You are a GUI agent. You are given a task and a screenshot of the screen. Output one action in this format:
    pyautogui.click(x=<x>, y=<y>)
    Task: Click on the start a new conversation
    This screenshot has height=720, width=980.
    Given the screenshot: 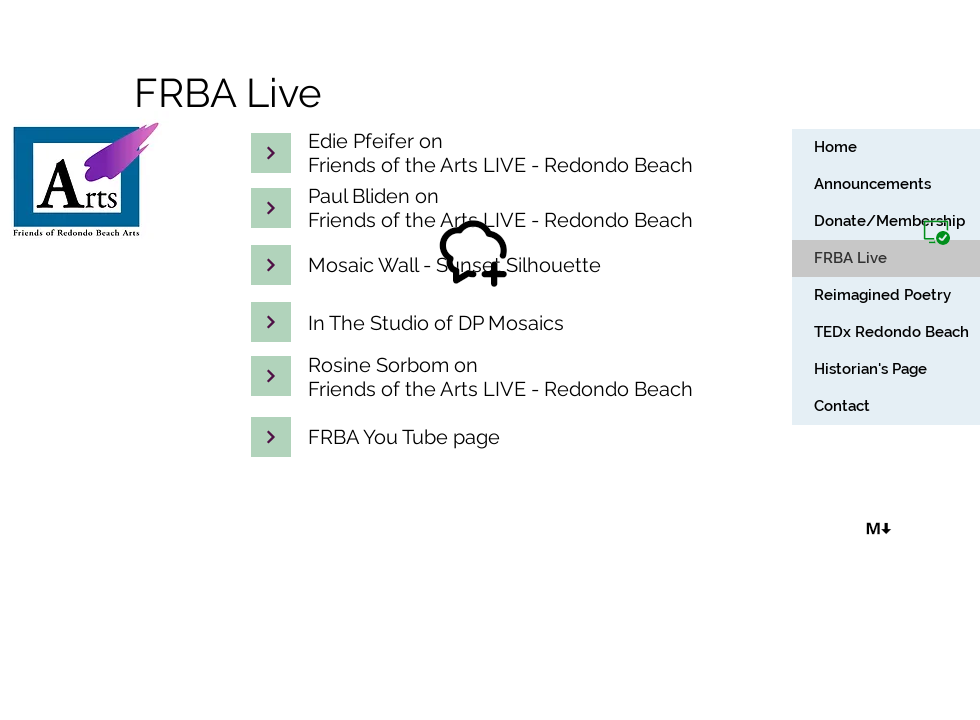 What is the action you would take?
    pyautogui.click(x=472, y=252)
    